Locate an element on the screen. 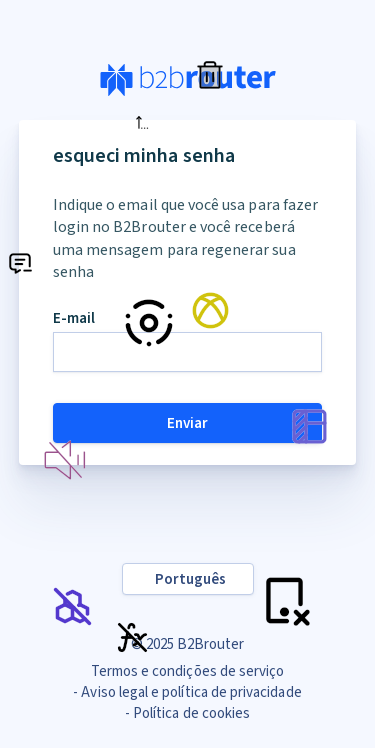 The height and width of the screenshot is (748, 375). delete selected item is located at coordinates (210, 76).